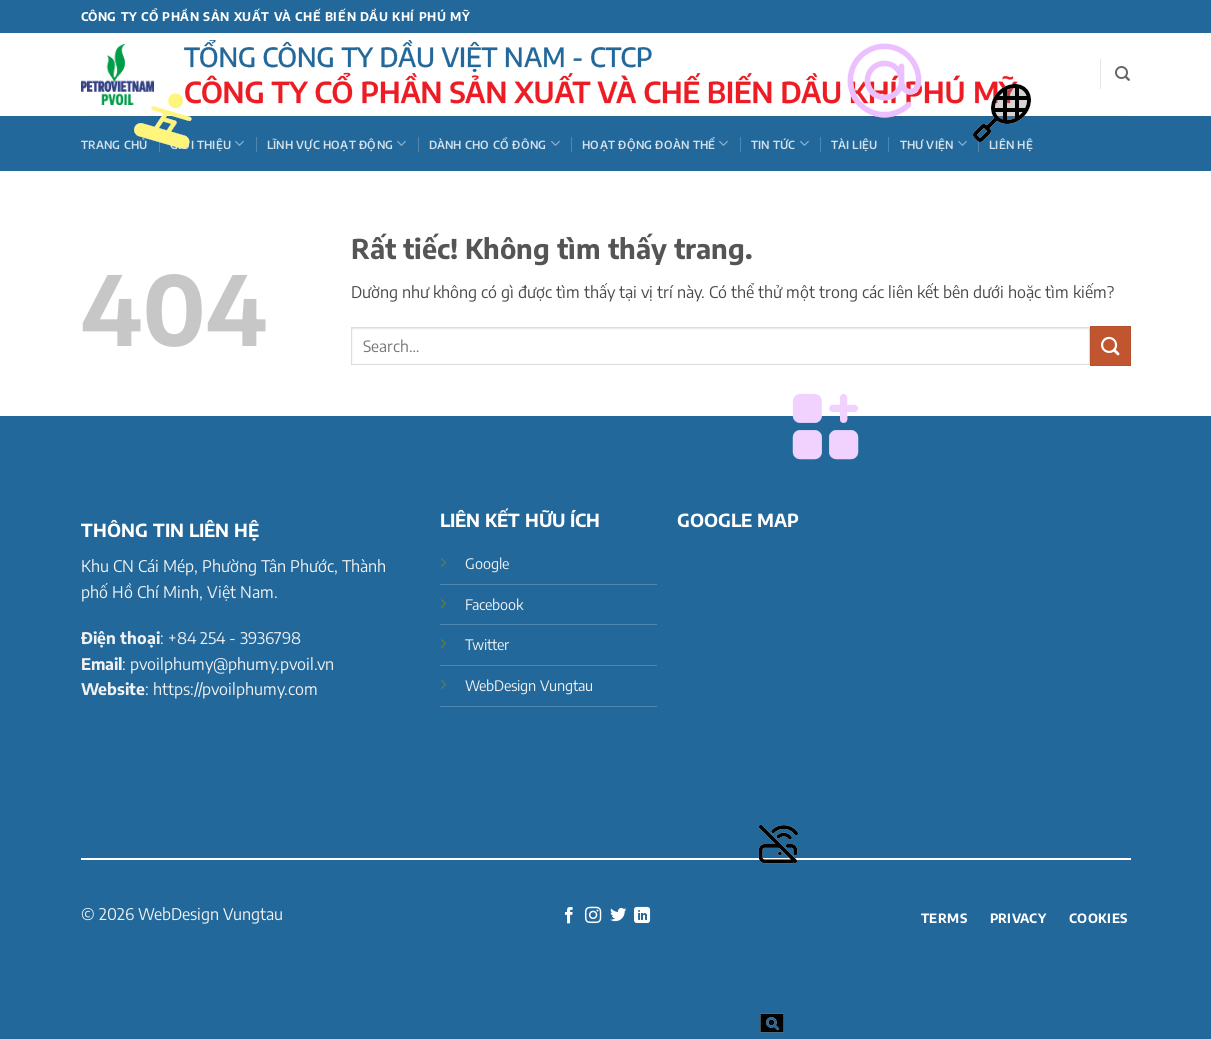  What do you see at coordinates (1001, 114) in the screenshot?
I see `access tennis or racquet sports features` at bounding box center [1001, 114].